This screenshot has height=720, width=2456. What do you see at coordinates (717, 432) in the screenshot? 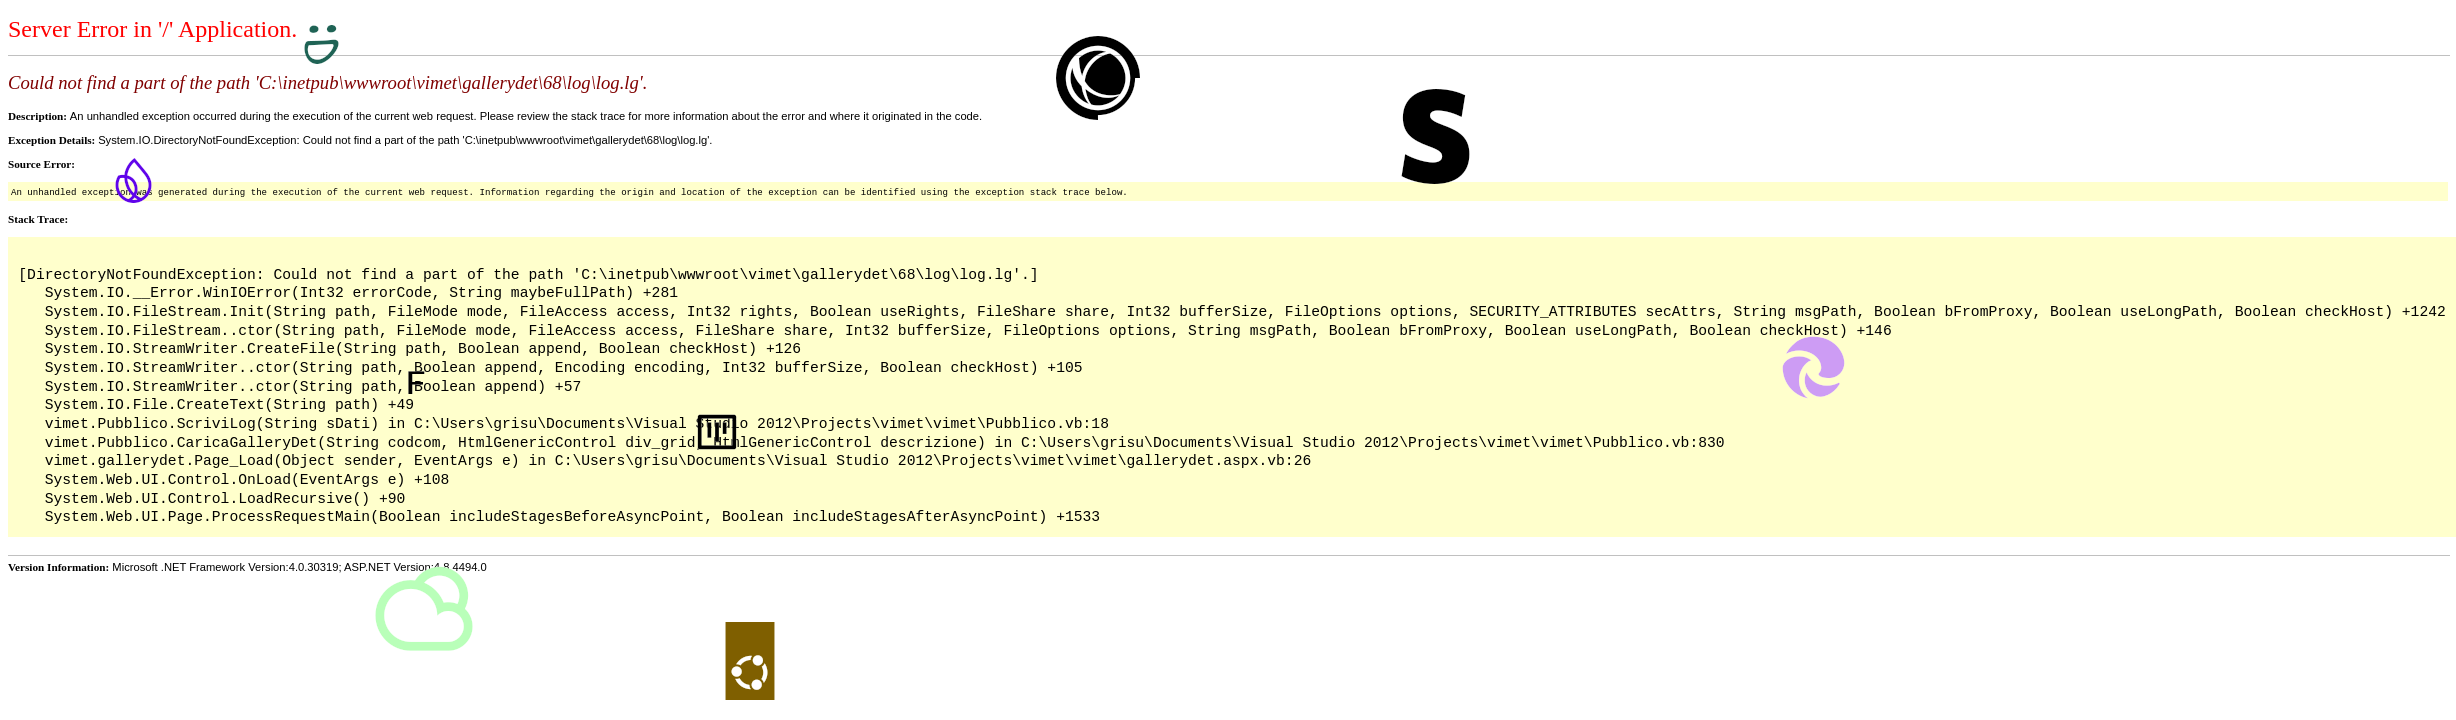
I see `switch to kanban board view` at bounding box center [717, 432].